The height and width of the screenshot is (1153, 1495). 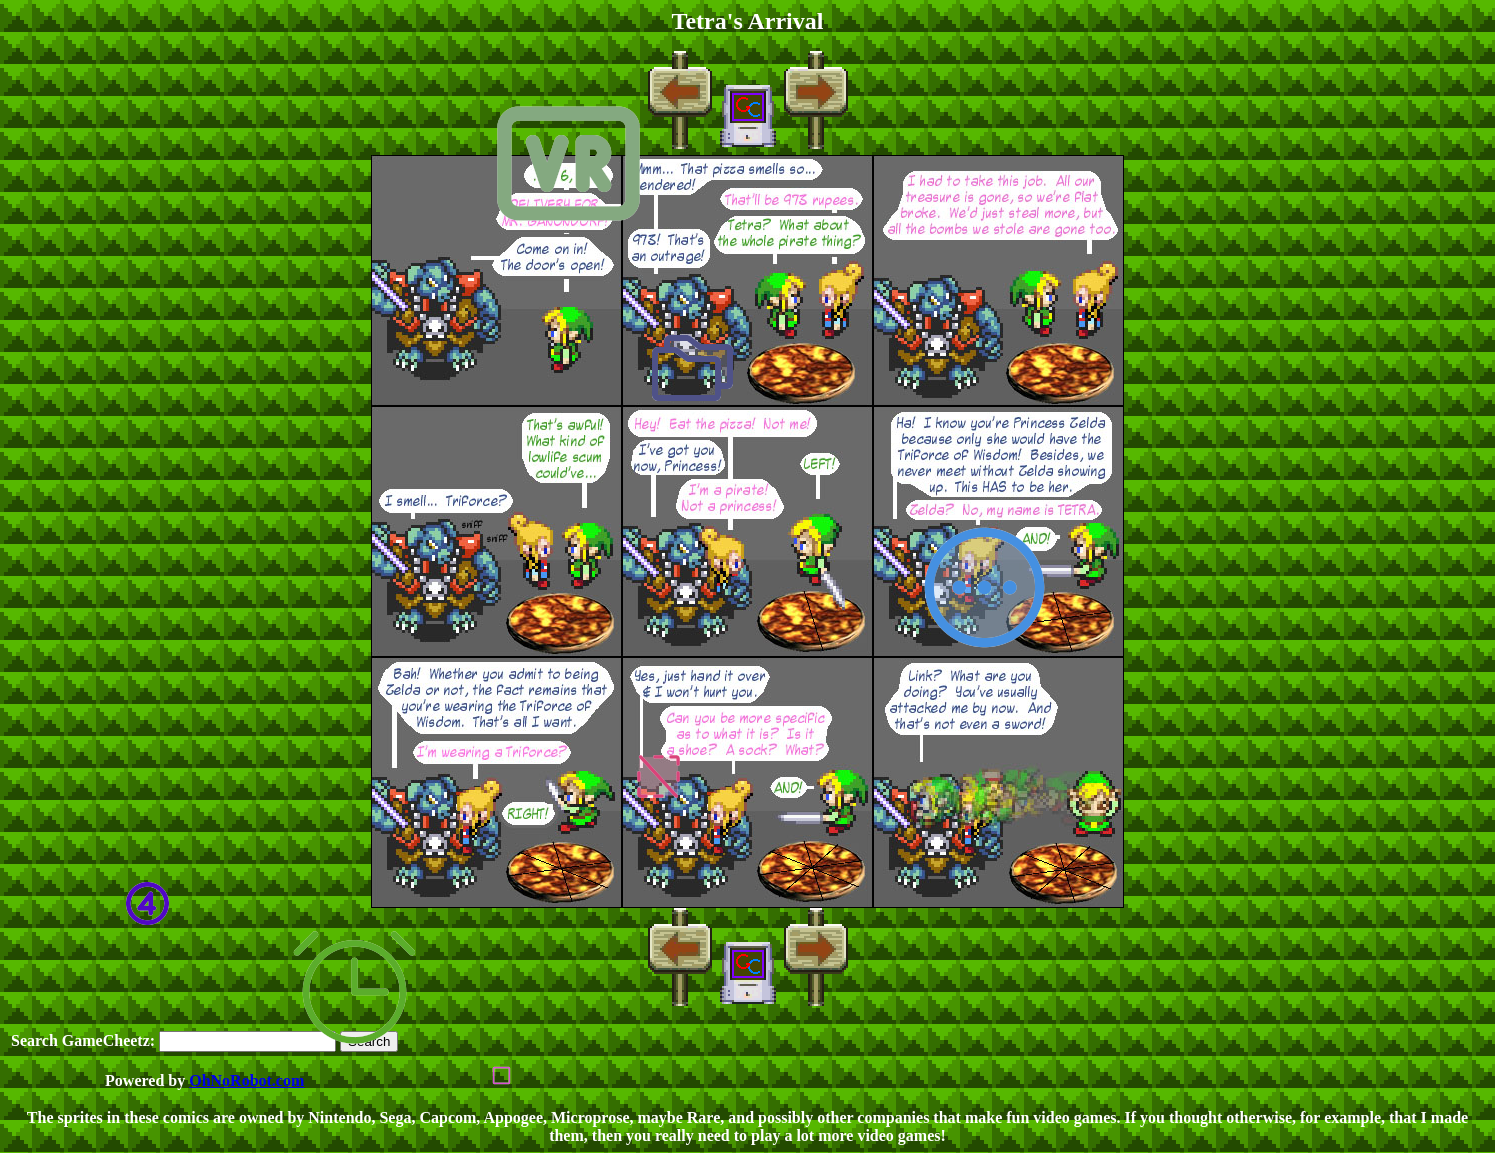 What do you see at coordinates (354, 987) in the screenshot?
I see `set or manage alarms` at bounding box center [354, 987].